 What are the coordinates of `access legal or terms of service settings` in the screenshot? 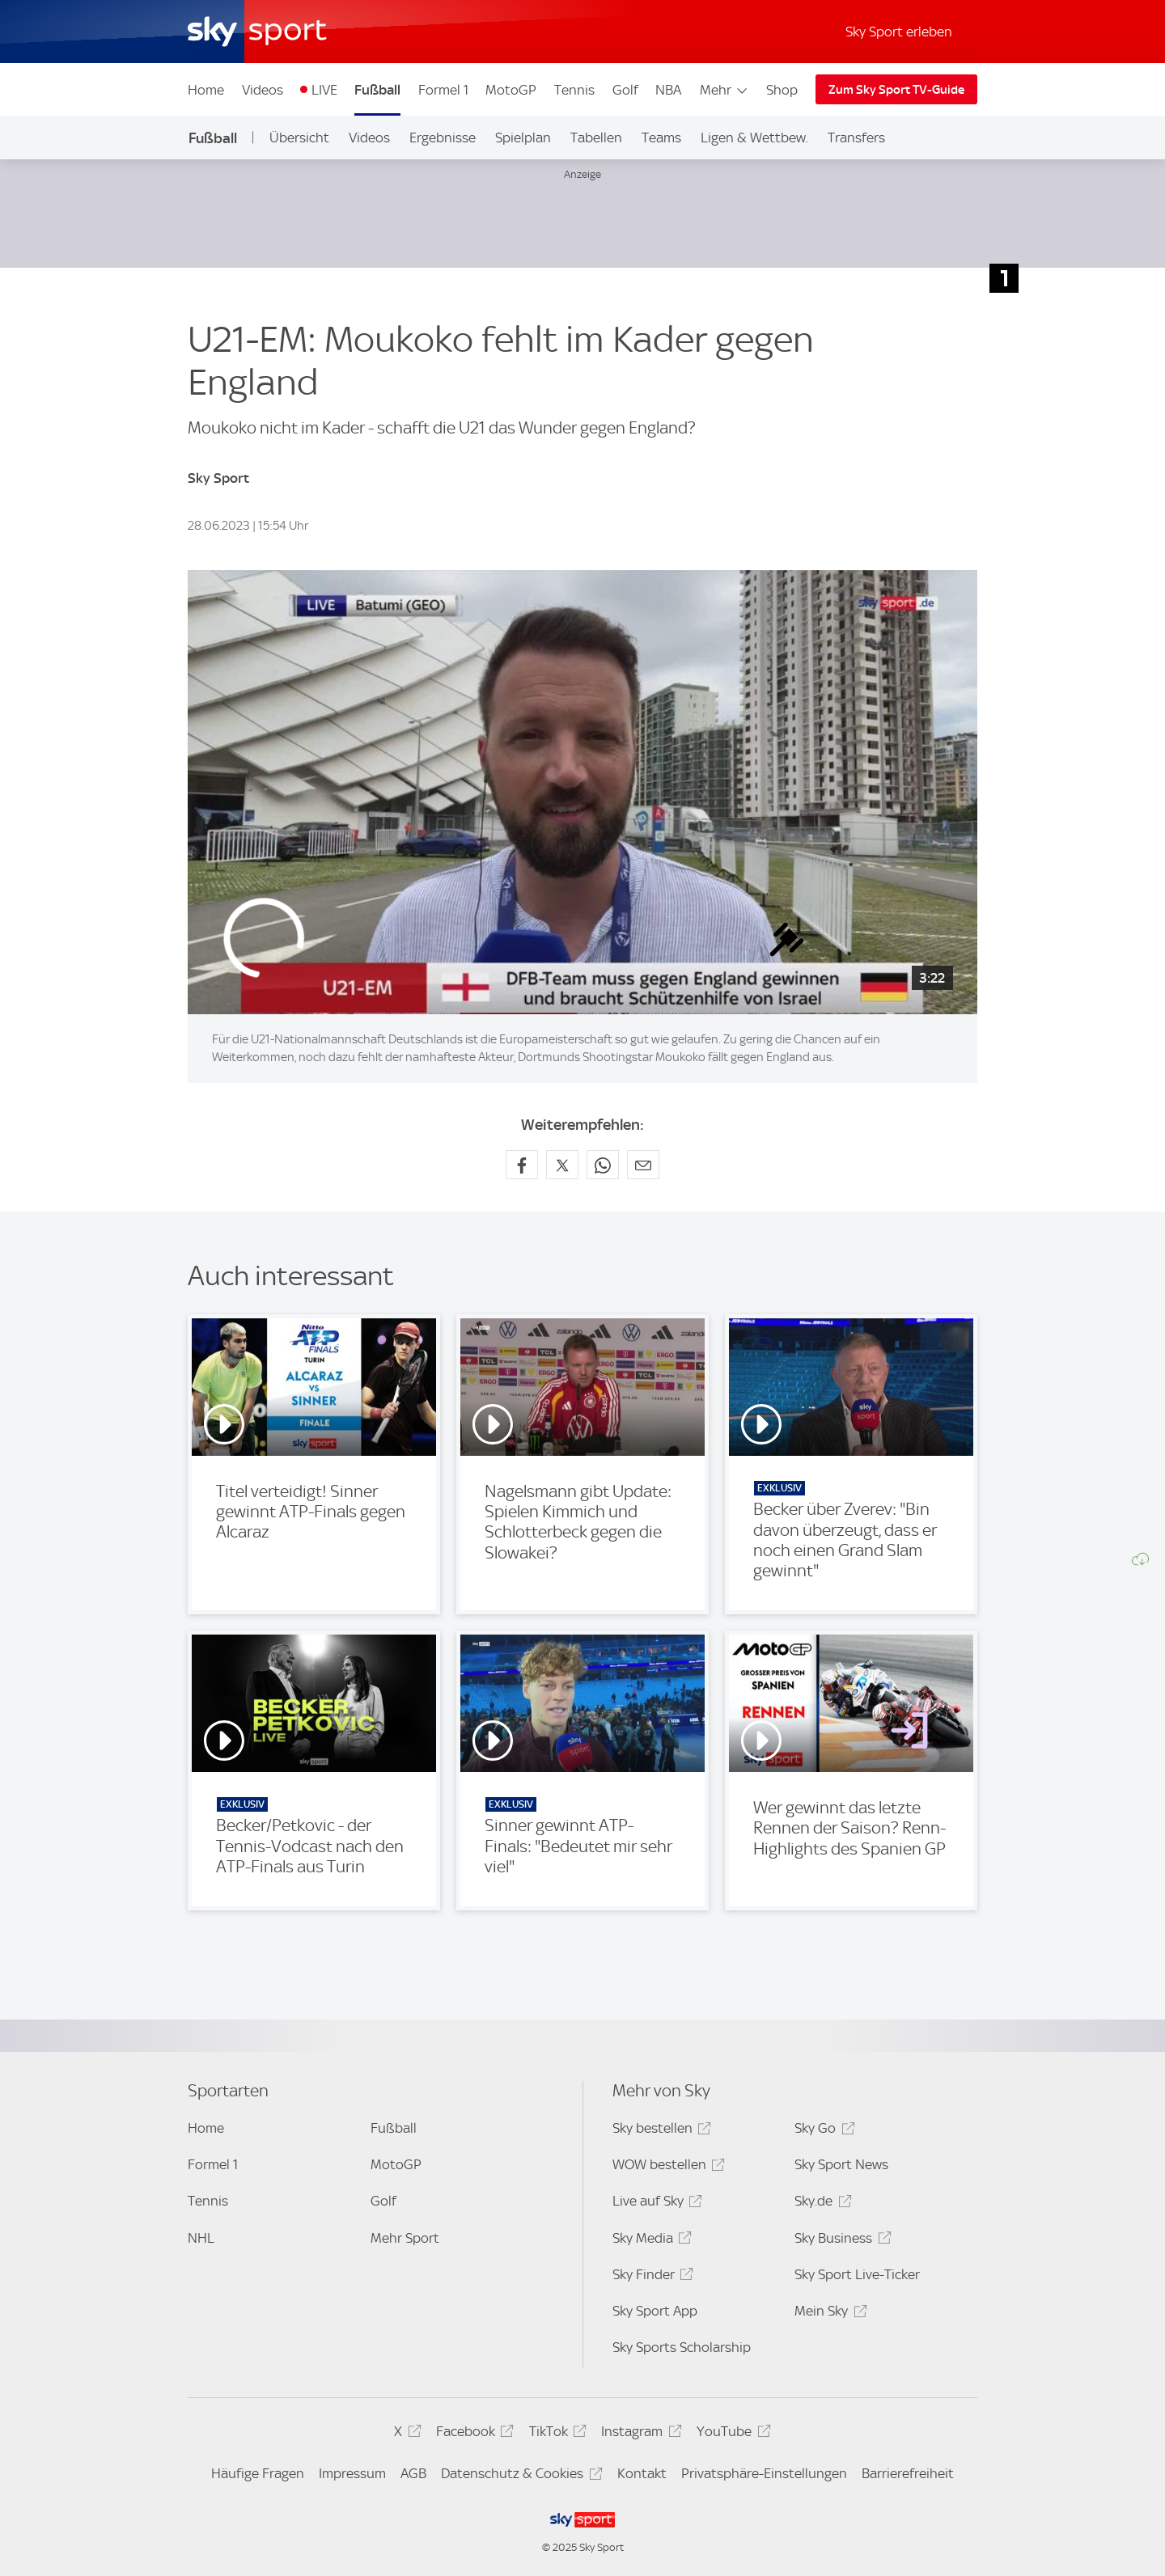 It's located at (786, 941).